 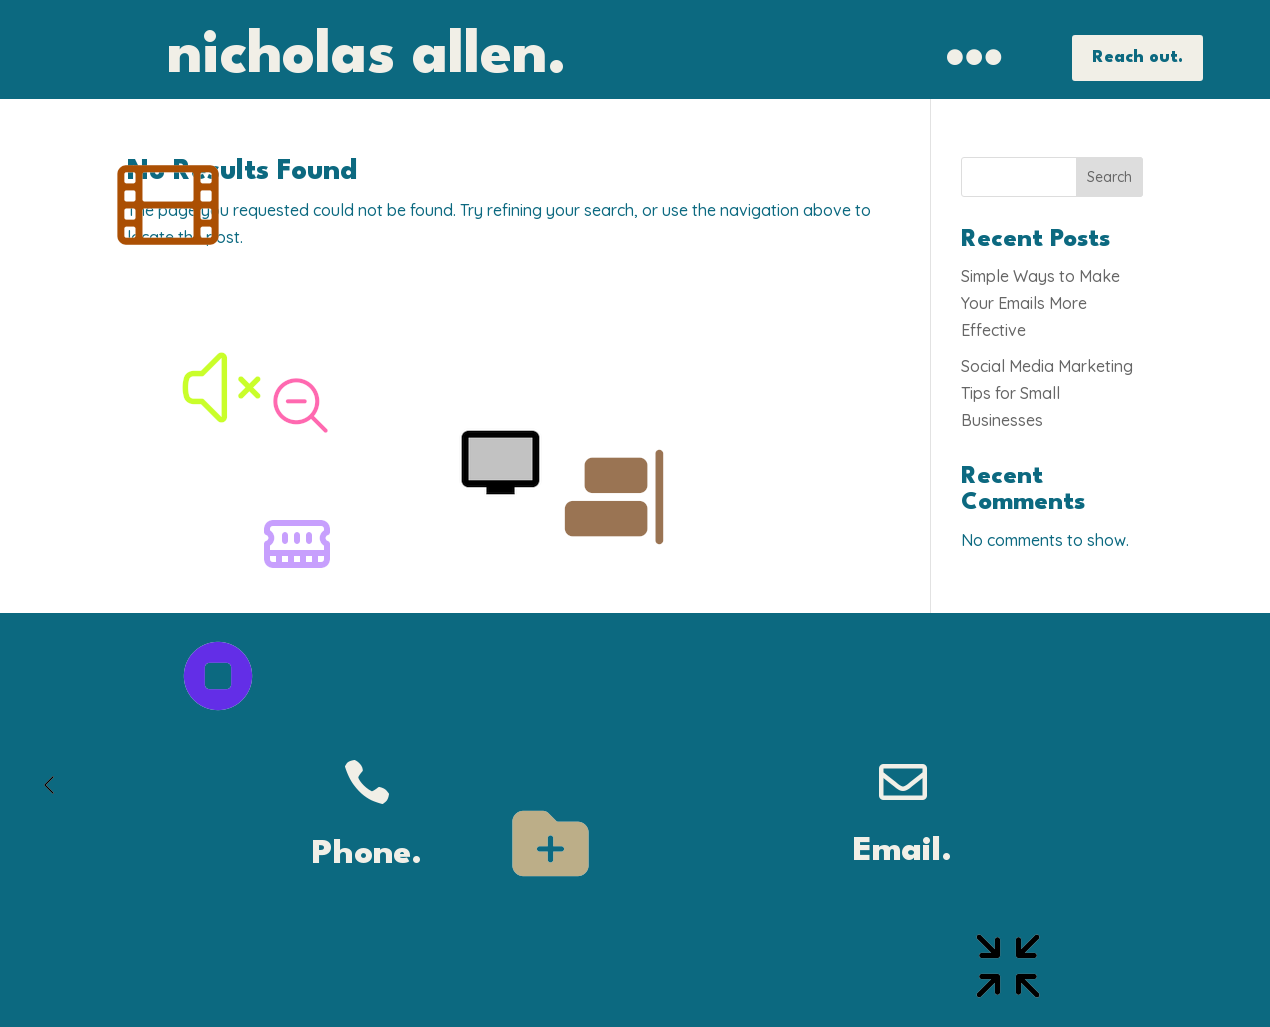 What do you see at coordinates (221, 387) in the screenshot?
I see `mute audio or sound` at bounding box center [221, 387].